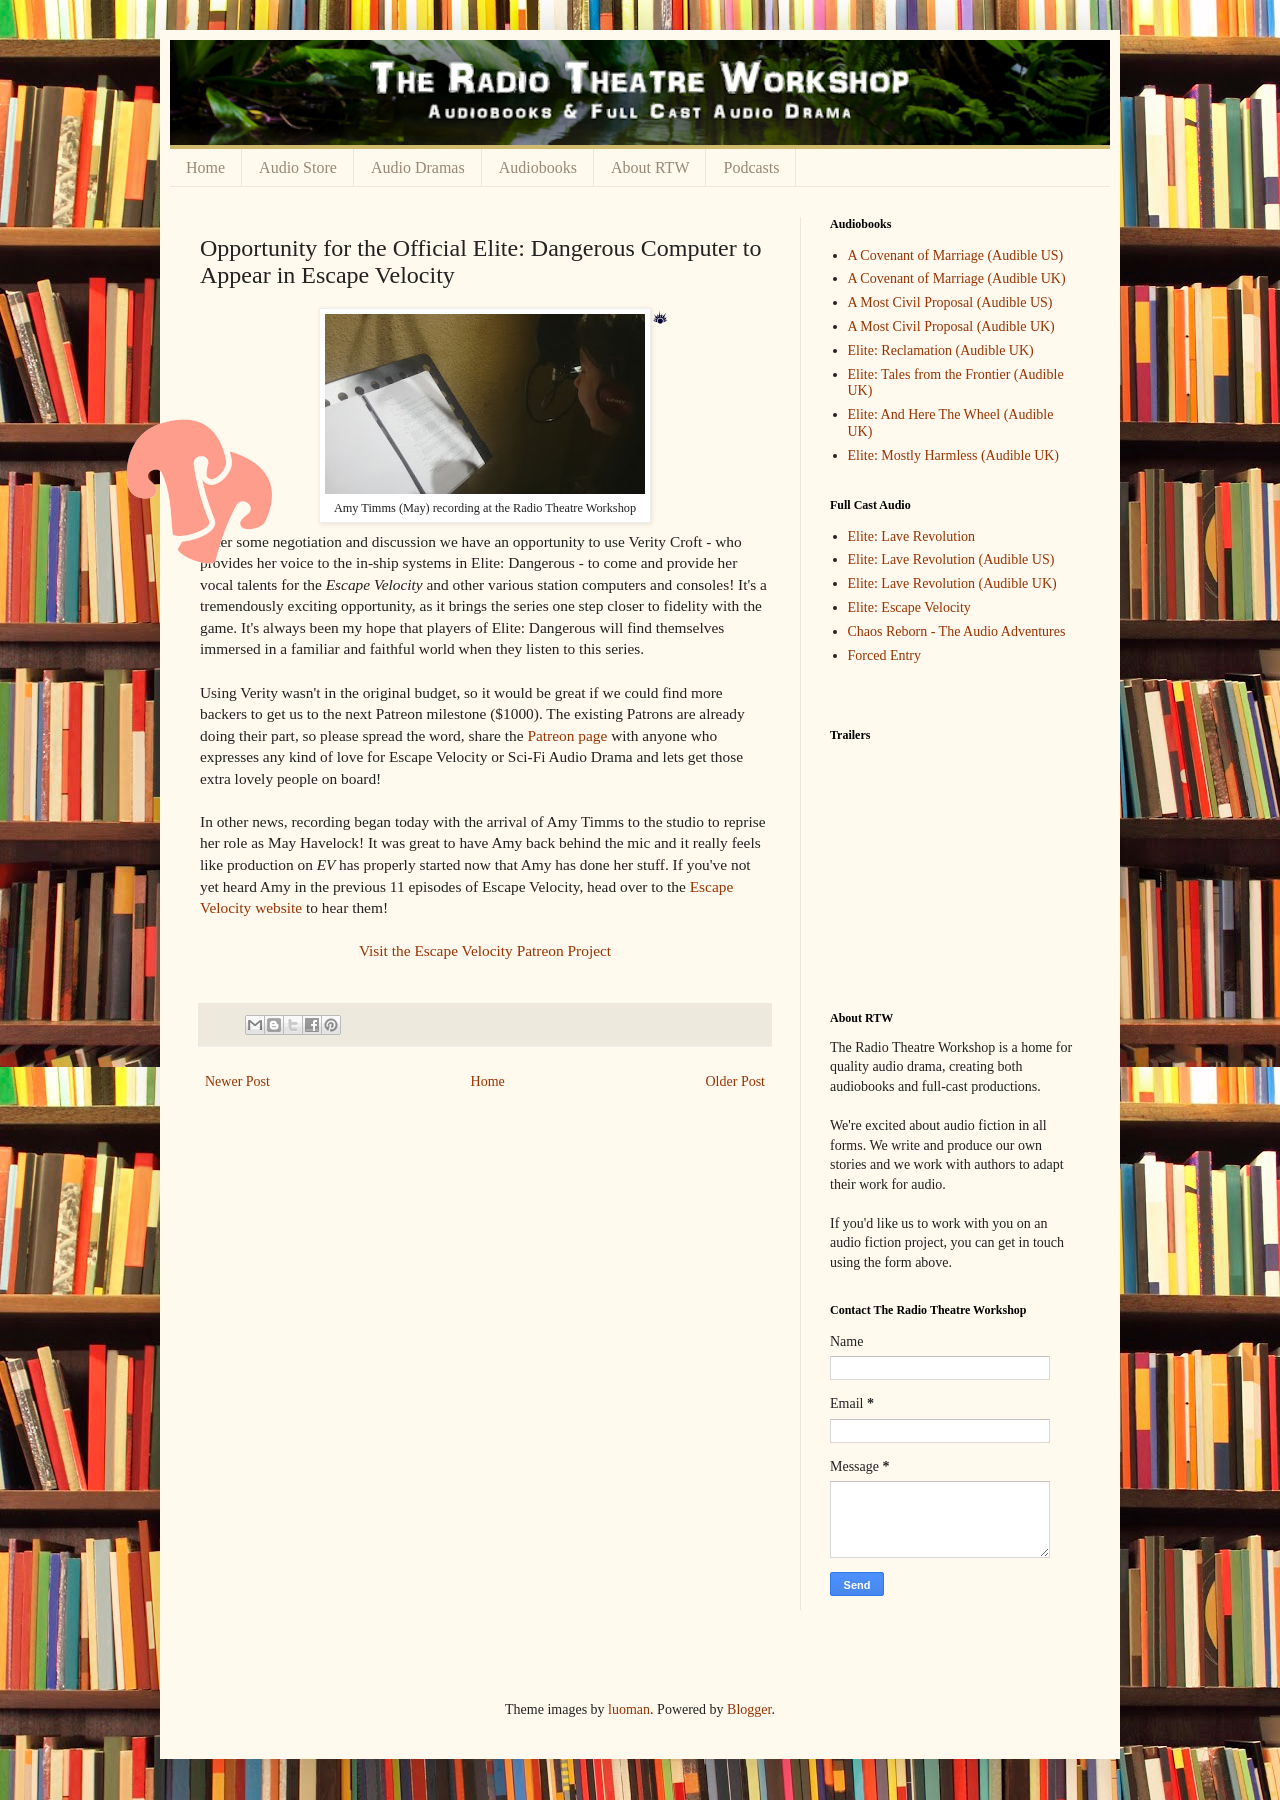 This screenshot has height=1800, width=1280. What do you see at coordinates (660, 317) in the screenshot?
I see `view in-game time or day/night cycle` at bounding box center [660, 317].